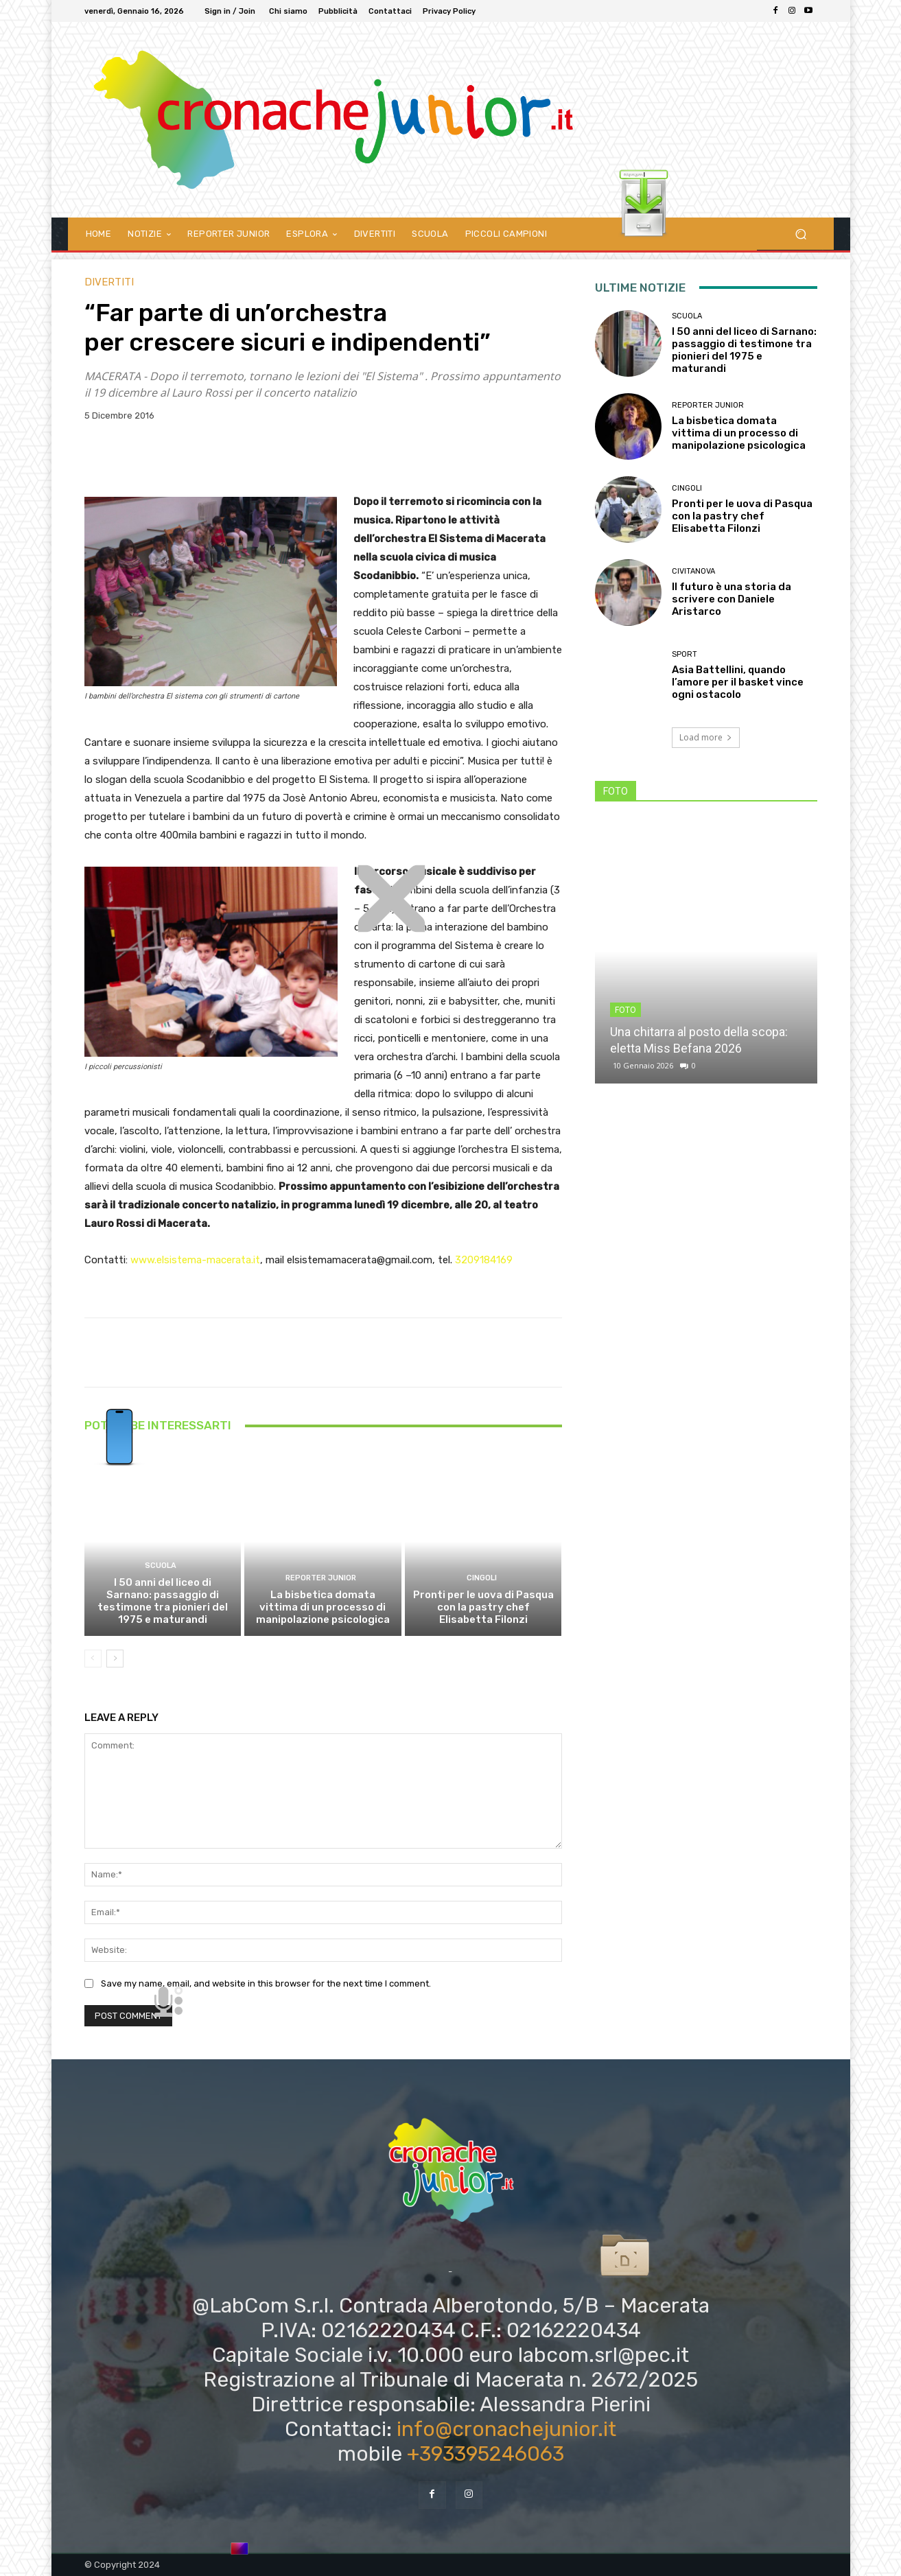 This screenshot has height=2576, width=901. Describe the element at coordinates (119, 1438) in the screenshot. I see `indicates a connected iPhone 14 Pro device` at that location.